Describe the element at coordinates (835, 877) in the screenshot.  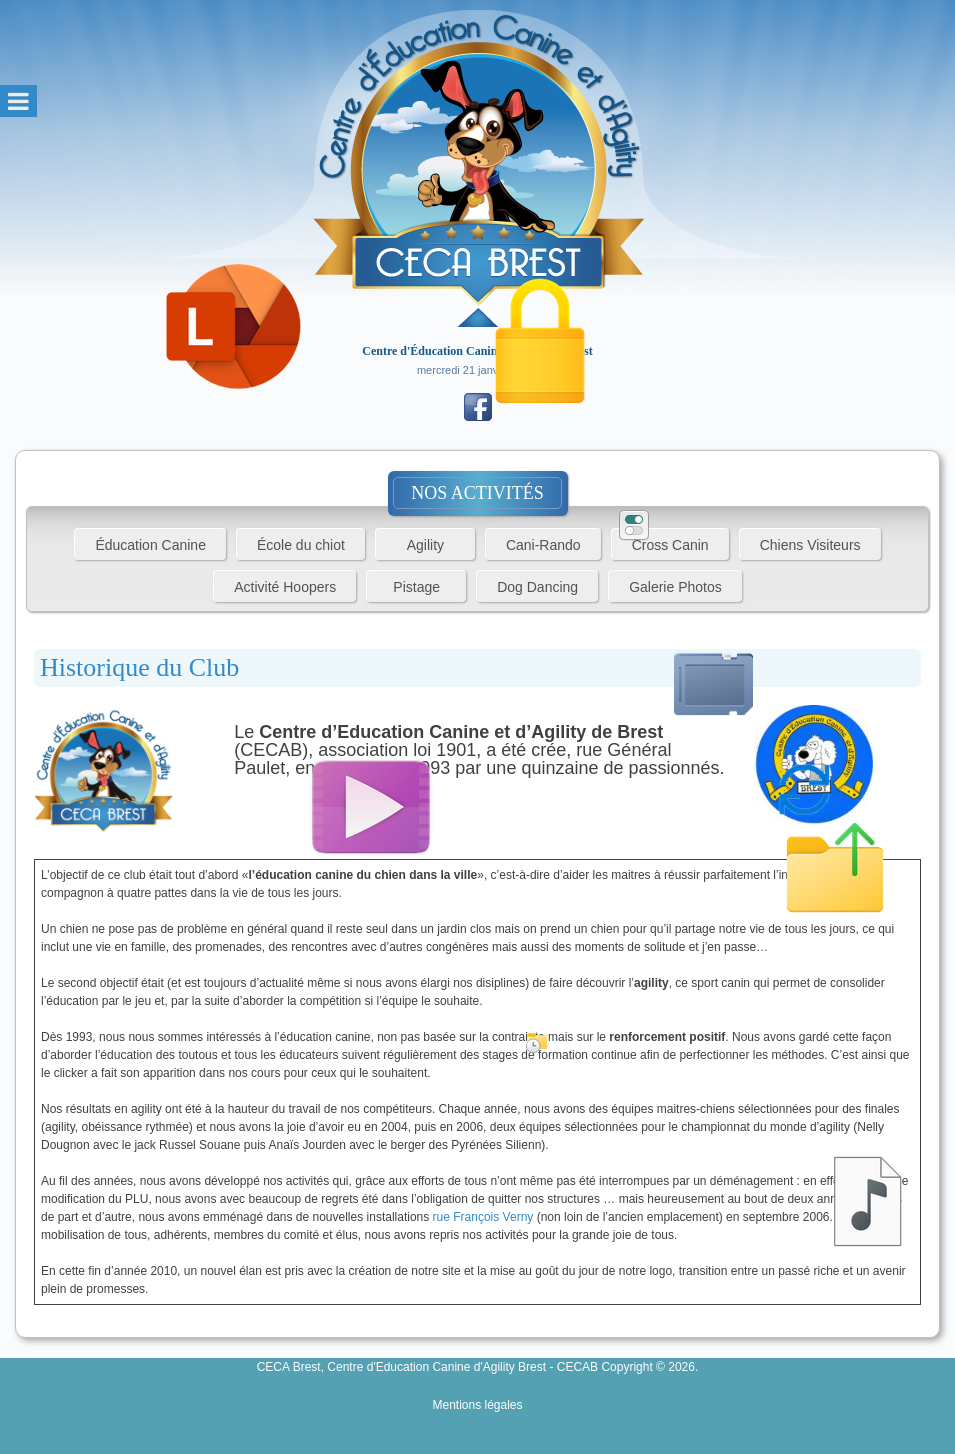
I see `upload files to a location-based folder` at that location.